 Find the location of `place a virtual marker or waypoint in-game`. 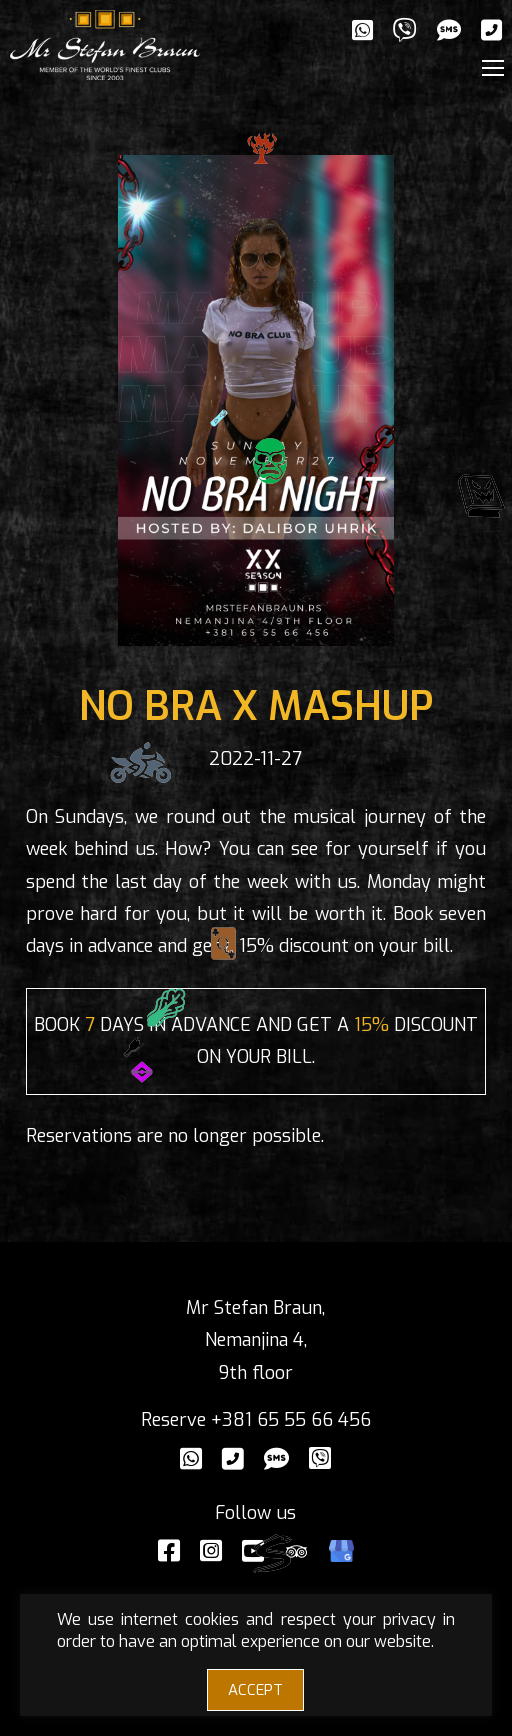

place a virtual marker or waypoint in-game is located at coordinates (142, 1072).